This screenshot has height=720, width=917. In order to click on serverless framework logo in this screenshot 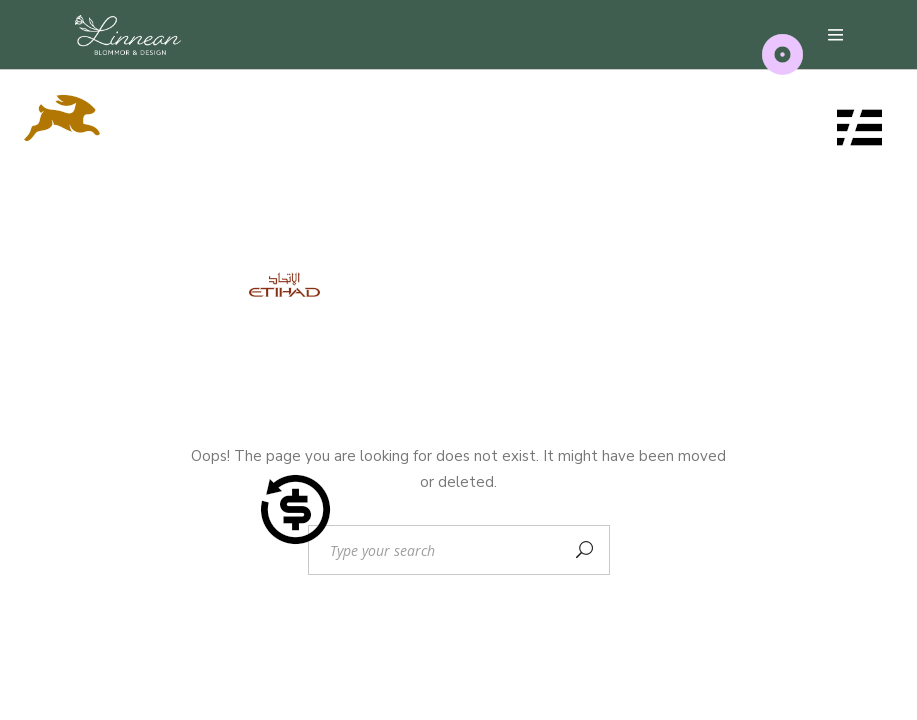, I will do `click(859, 127)`.